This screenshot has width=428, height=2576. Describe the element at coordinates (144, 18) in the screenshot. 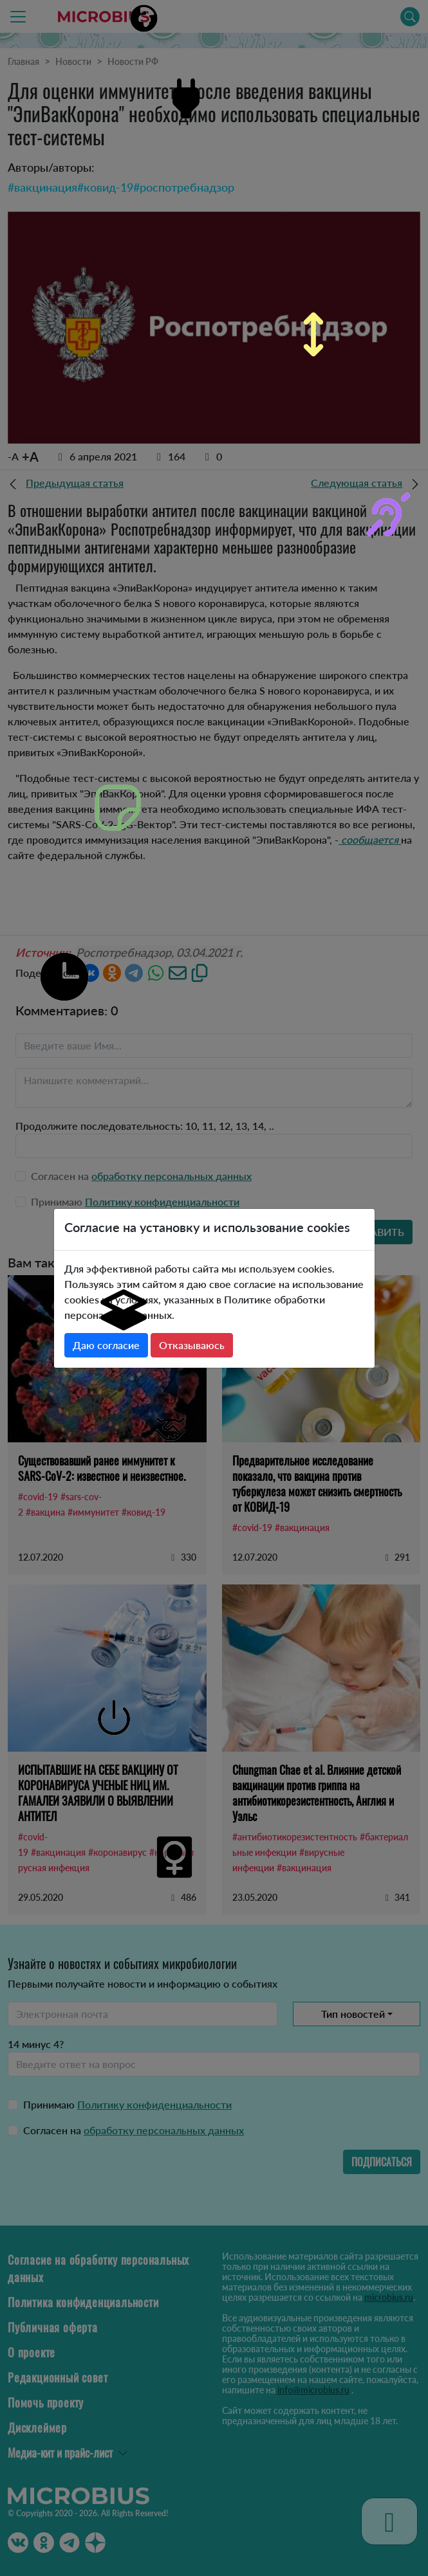

I see `select africa region or language` at that location.